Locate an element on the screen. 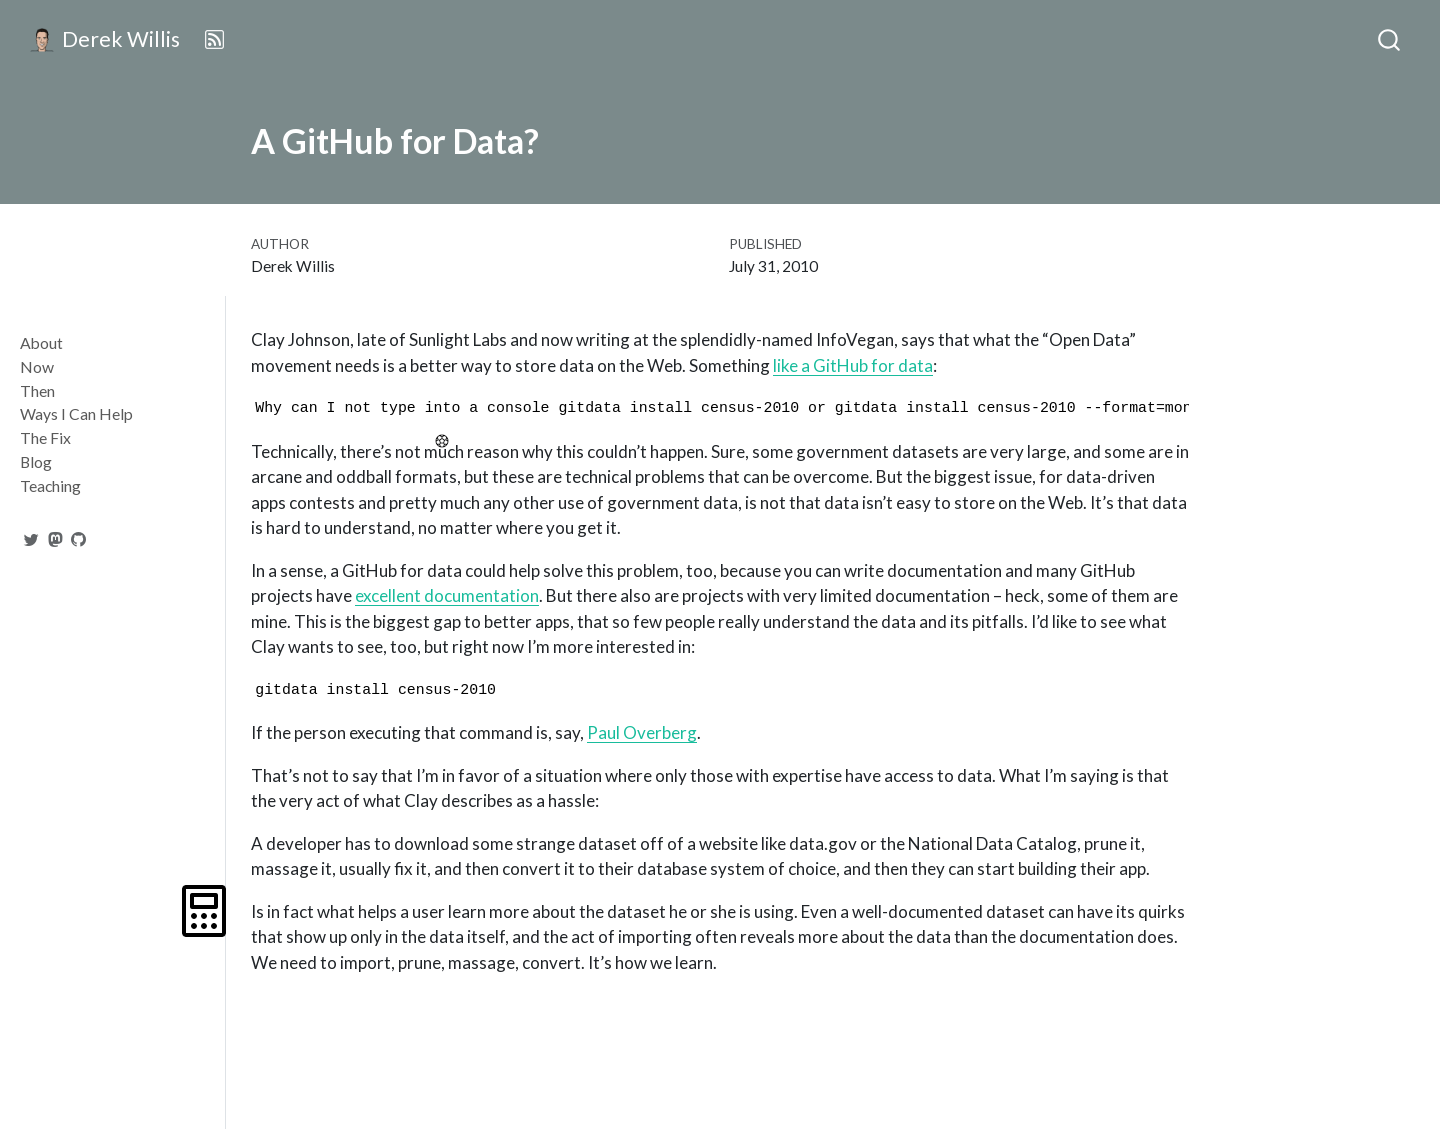  open the calculator app is located at coordinates (204, 911).